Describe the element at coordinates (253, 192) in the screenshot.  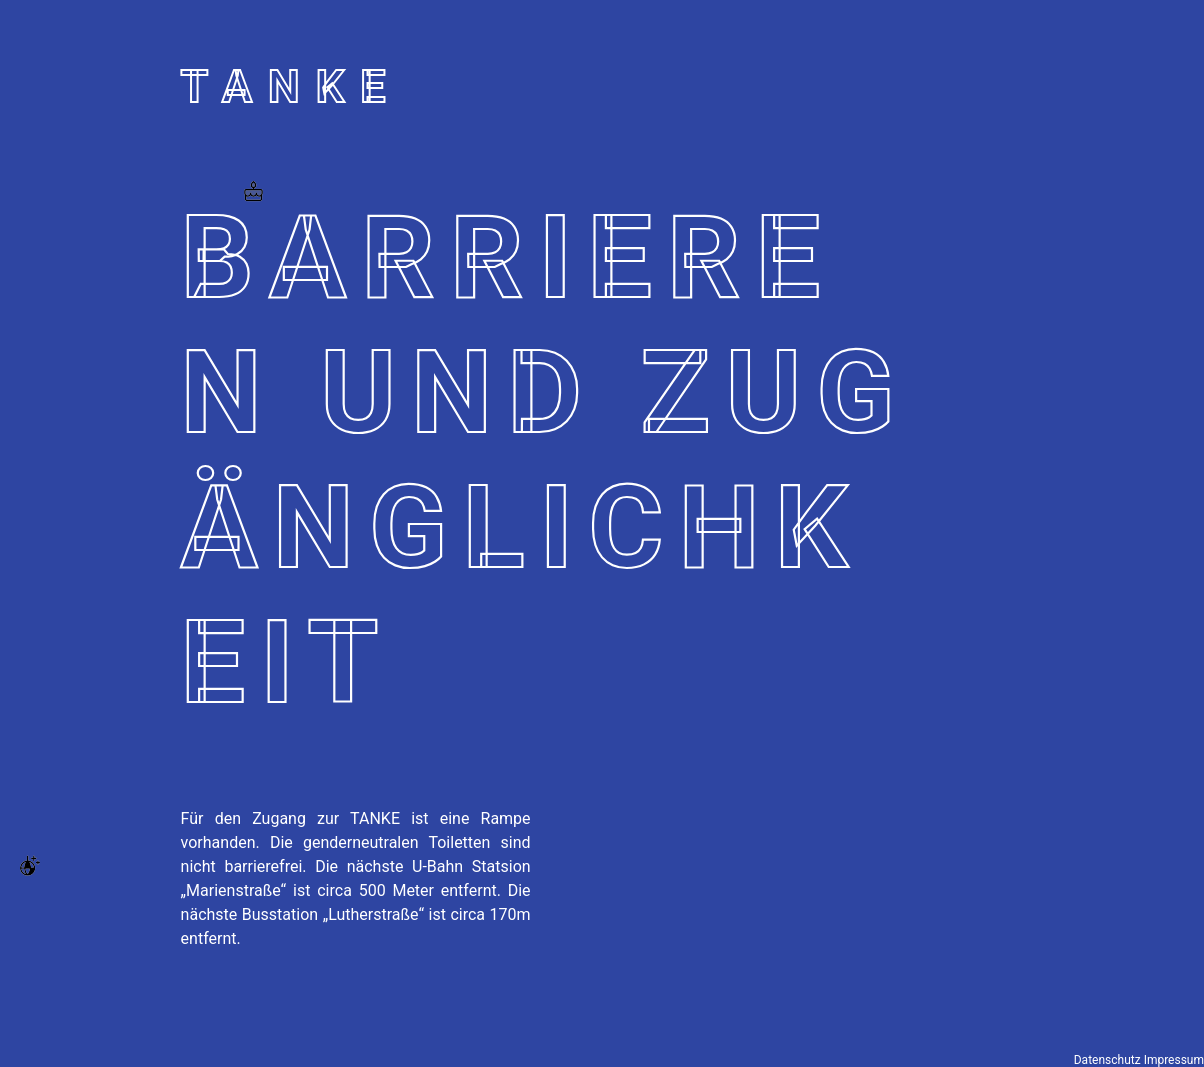
I see `view birthday or celebration notifications` at that location.